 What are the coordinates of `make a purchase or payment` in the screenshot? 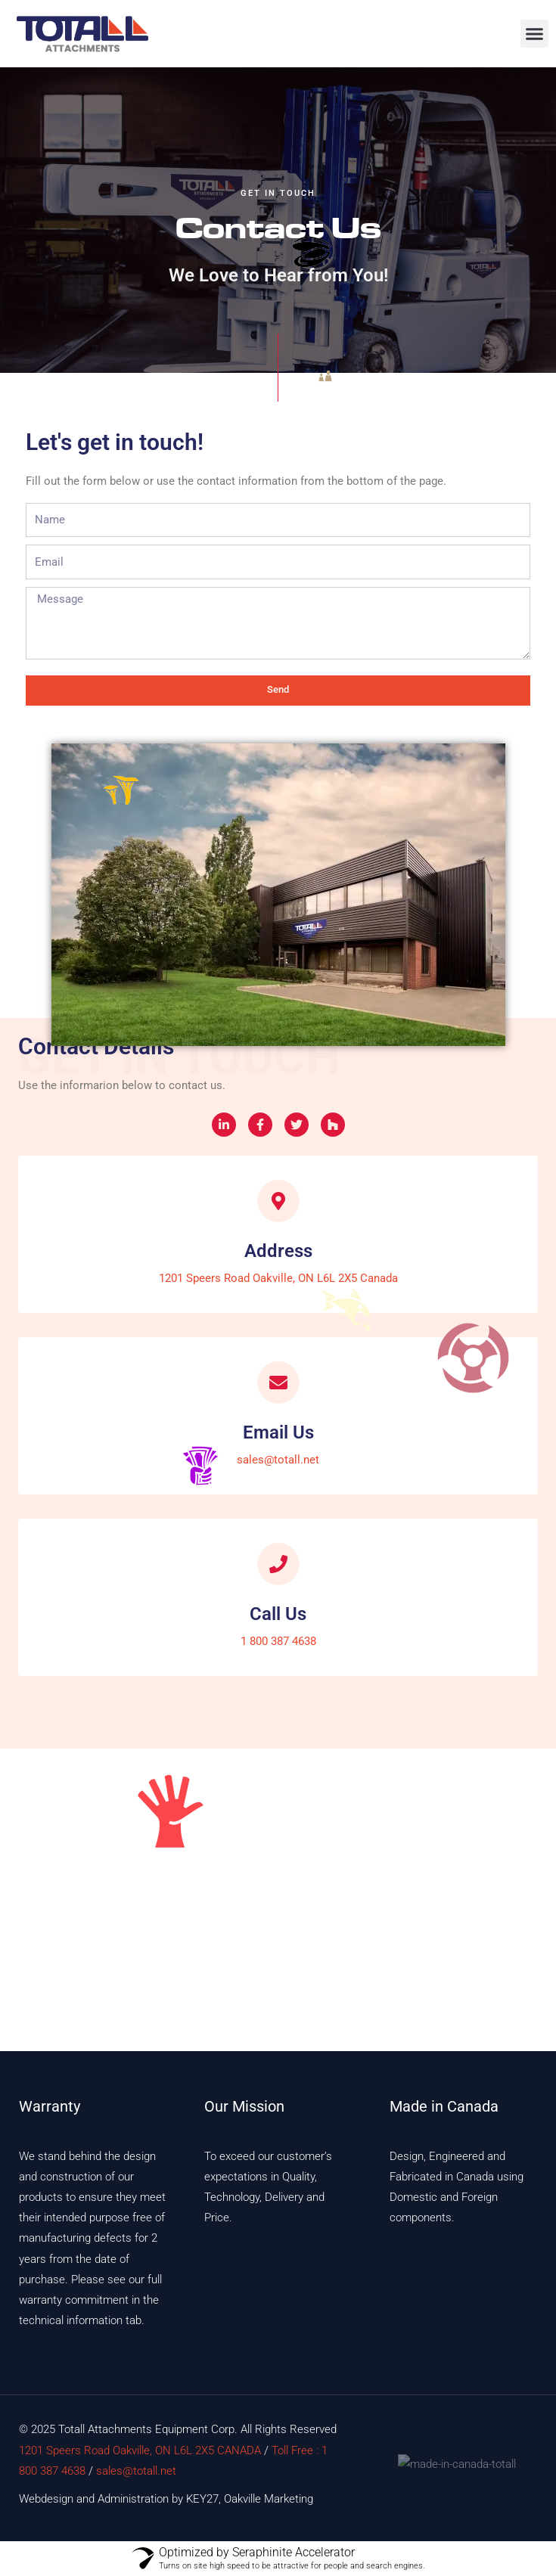 It's located at (200, 1466).